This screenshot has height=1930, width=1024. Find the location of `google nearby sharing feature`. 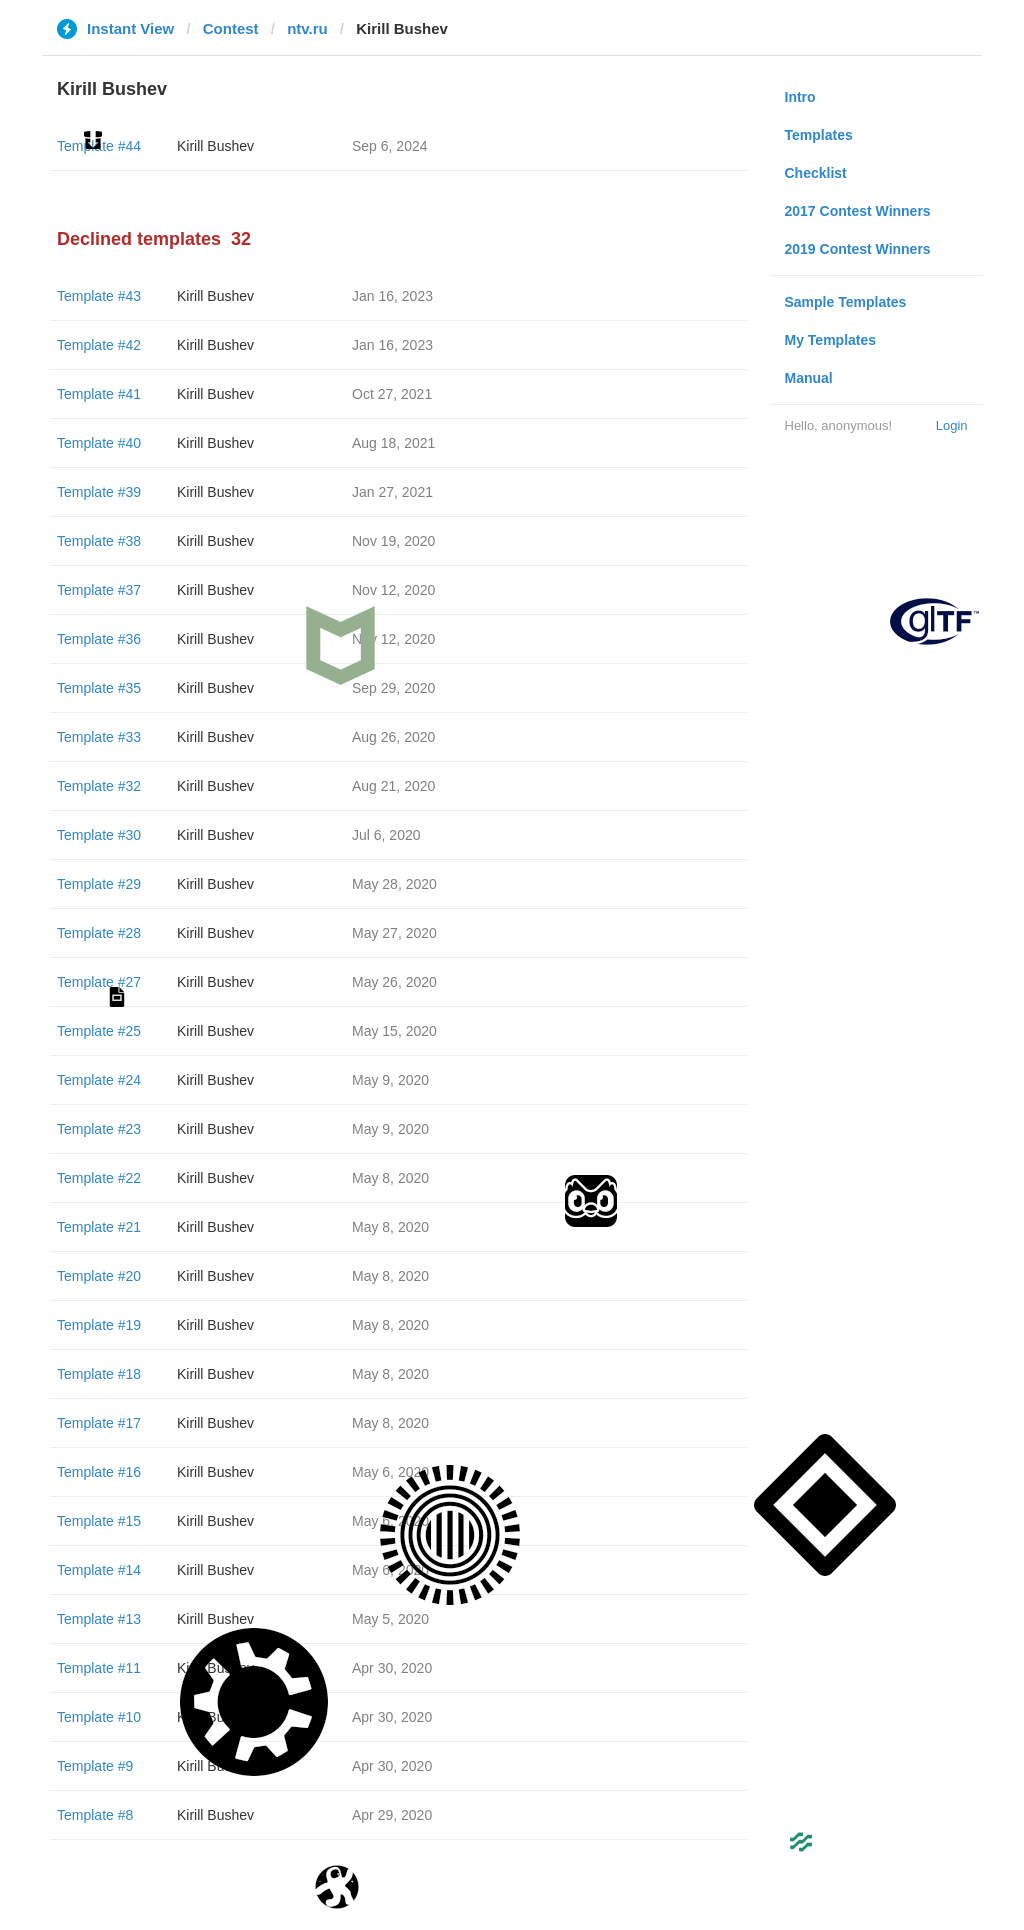

google nearby sharing feature is located at coordinates (825, 1505).